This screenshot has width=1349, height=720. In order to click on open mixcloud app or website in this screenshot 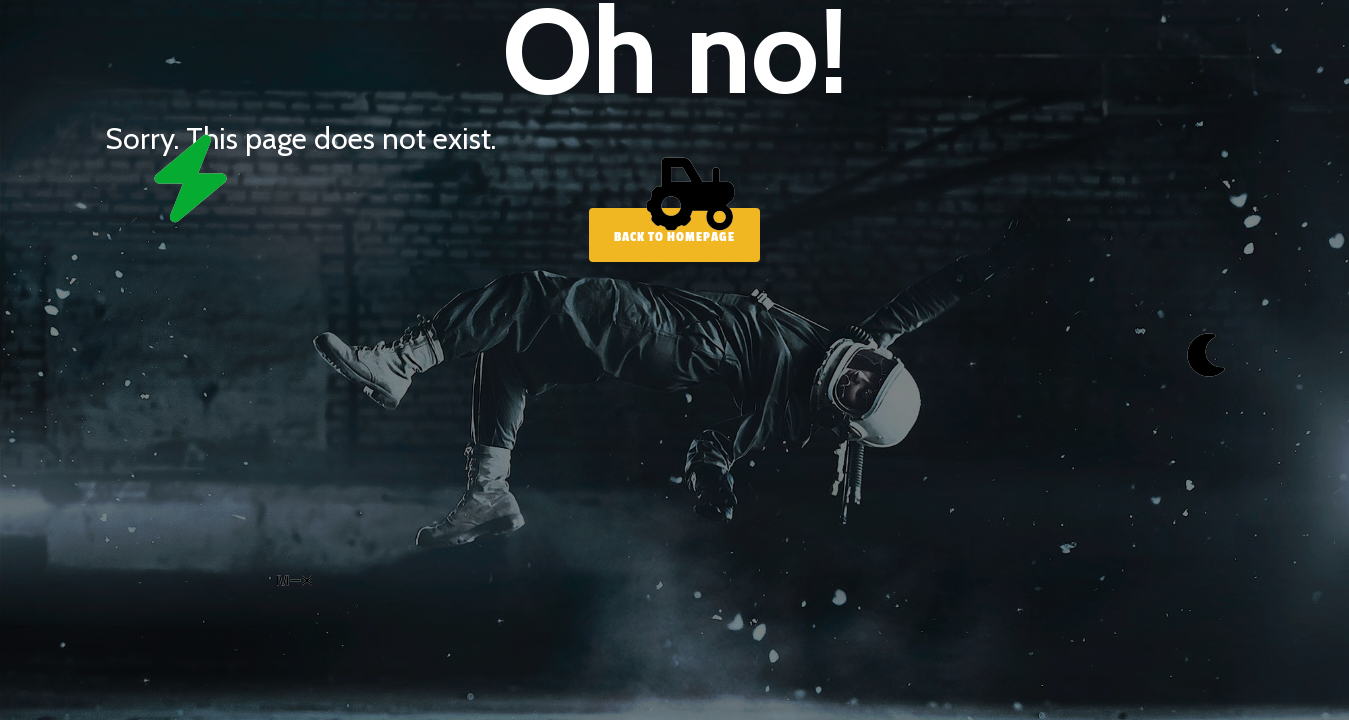, I will do `click(294, 580)`.